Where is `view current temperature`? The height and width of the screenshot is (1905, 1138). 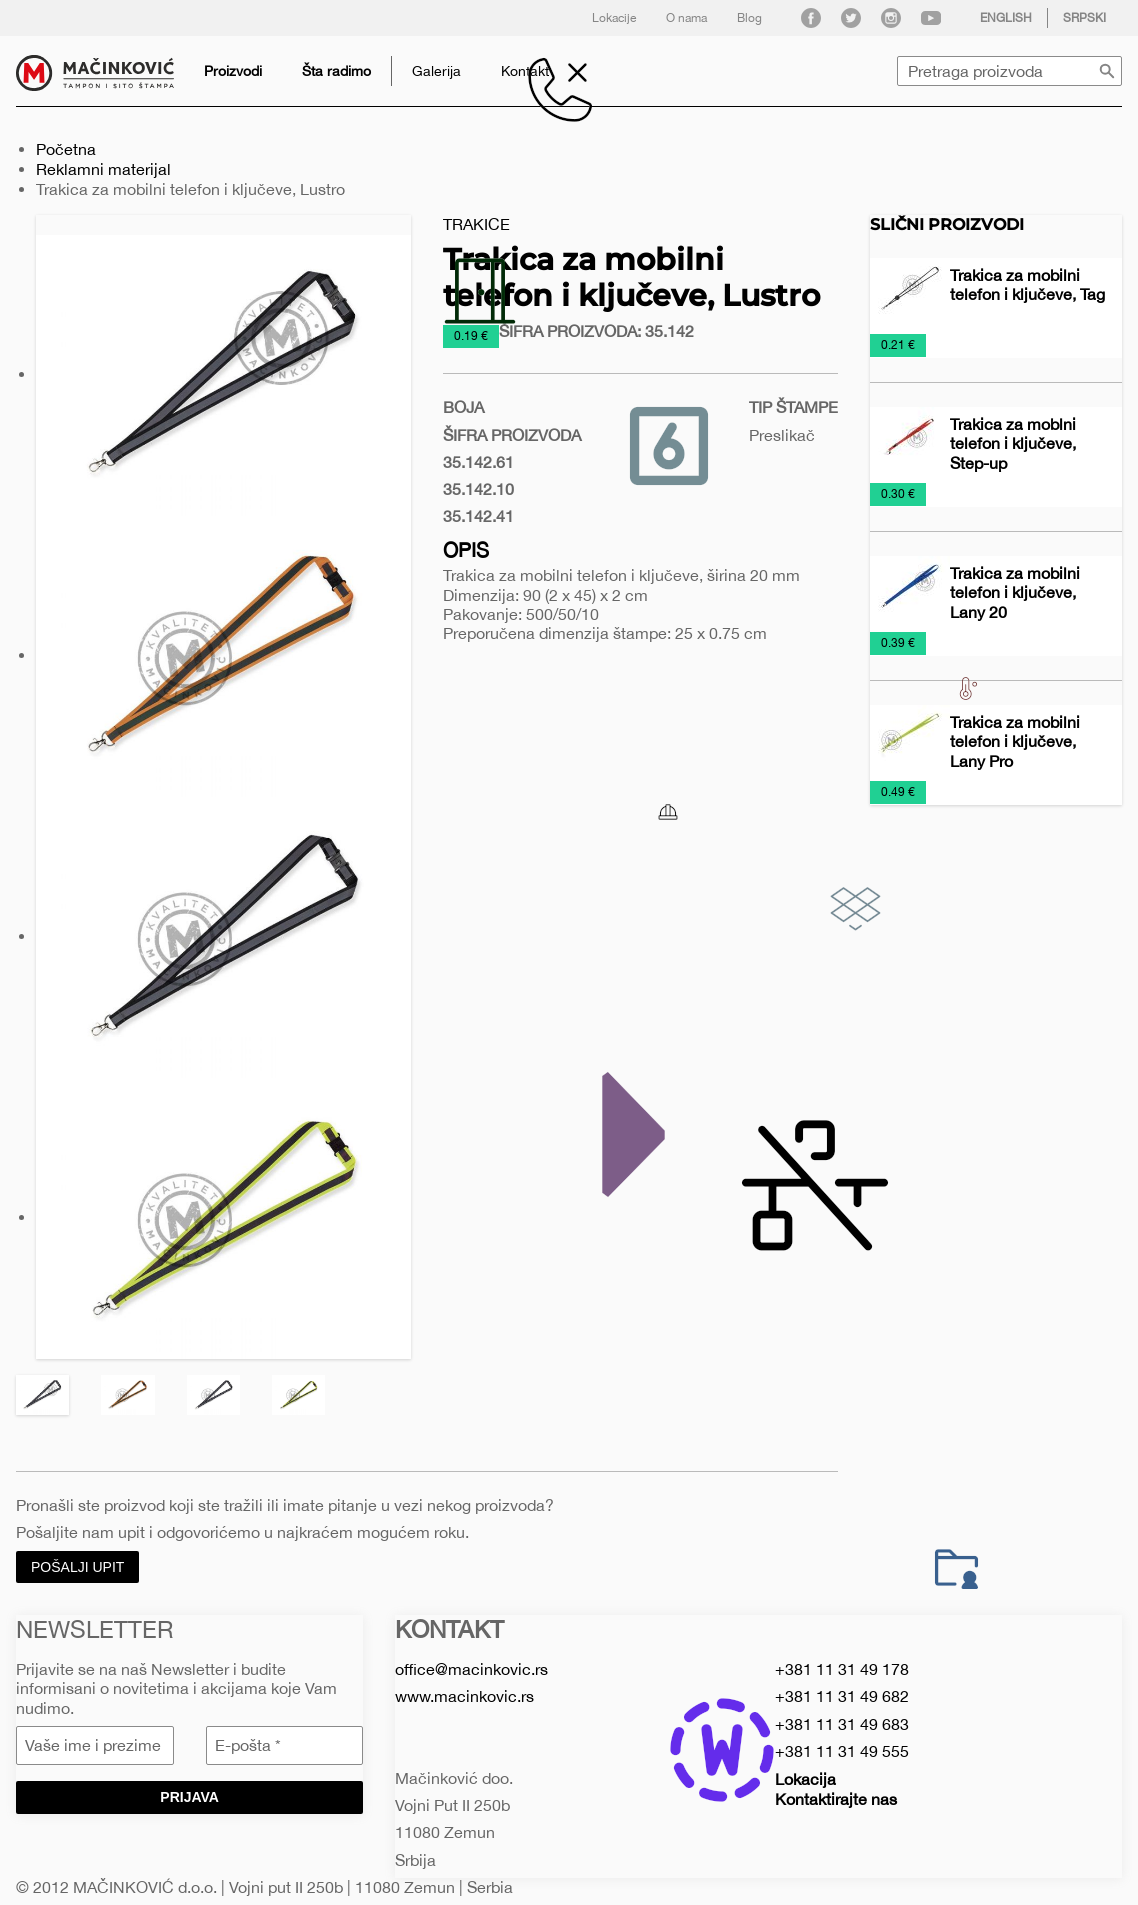 view current temperature is located at coordinates (966, 688).